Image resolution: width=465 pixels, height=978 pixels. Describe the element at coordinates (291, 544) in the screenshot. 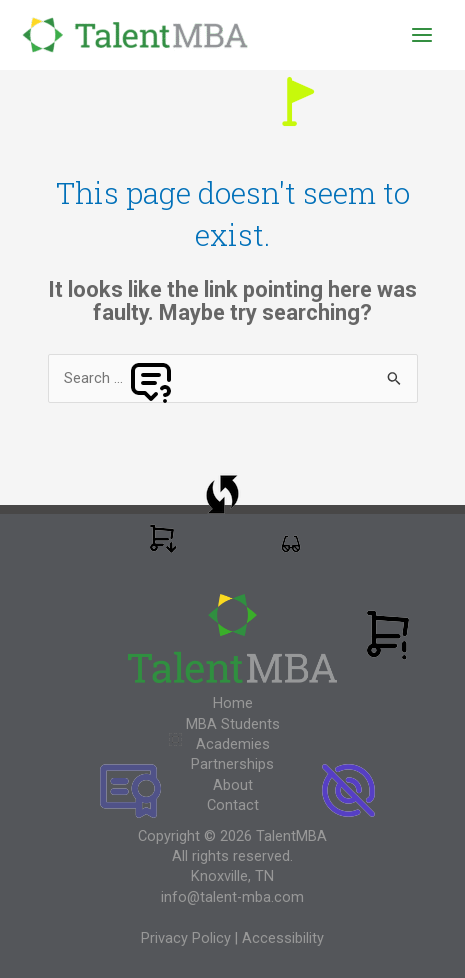

I see `toggle summer or beach mode` at that location.